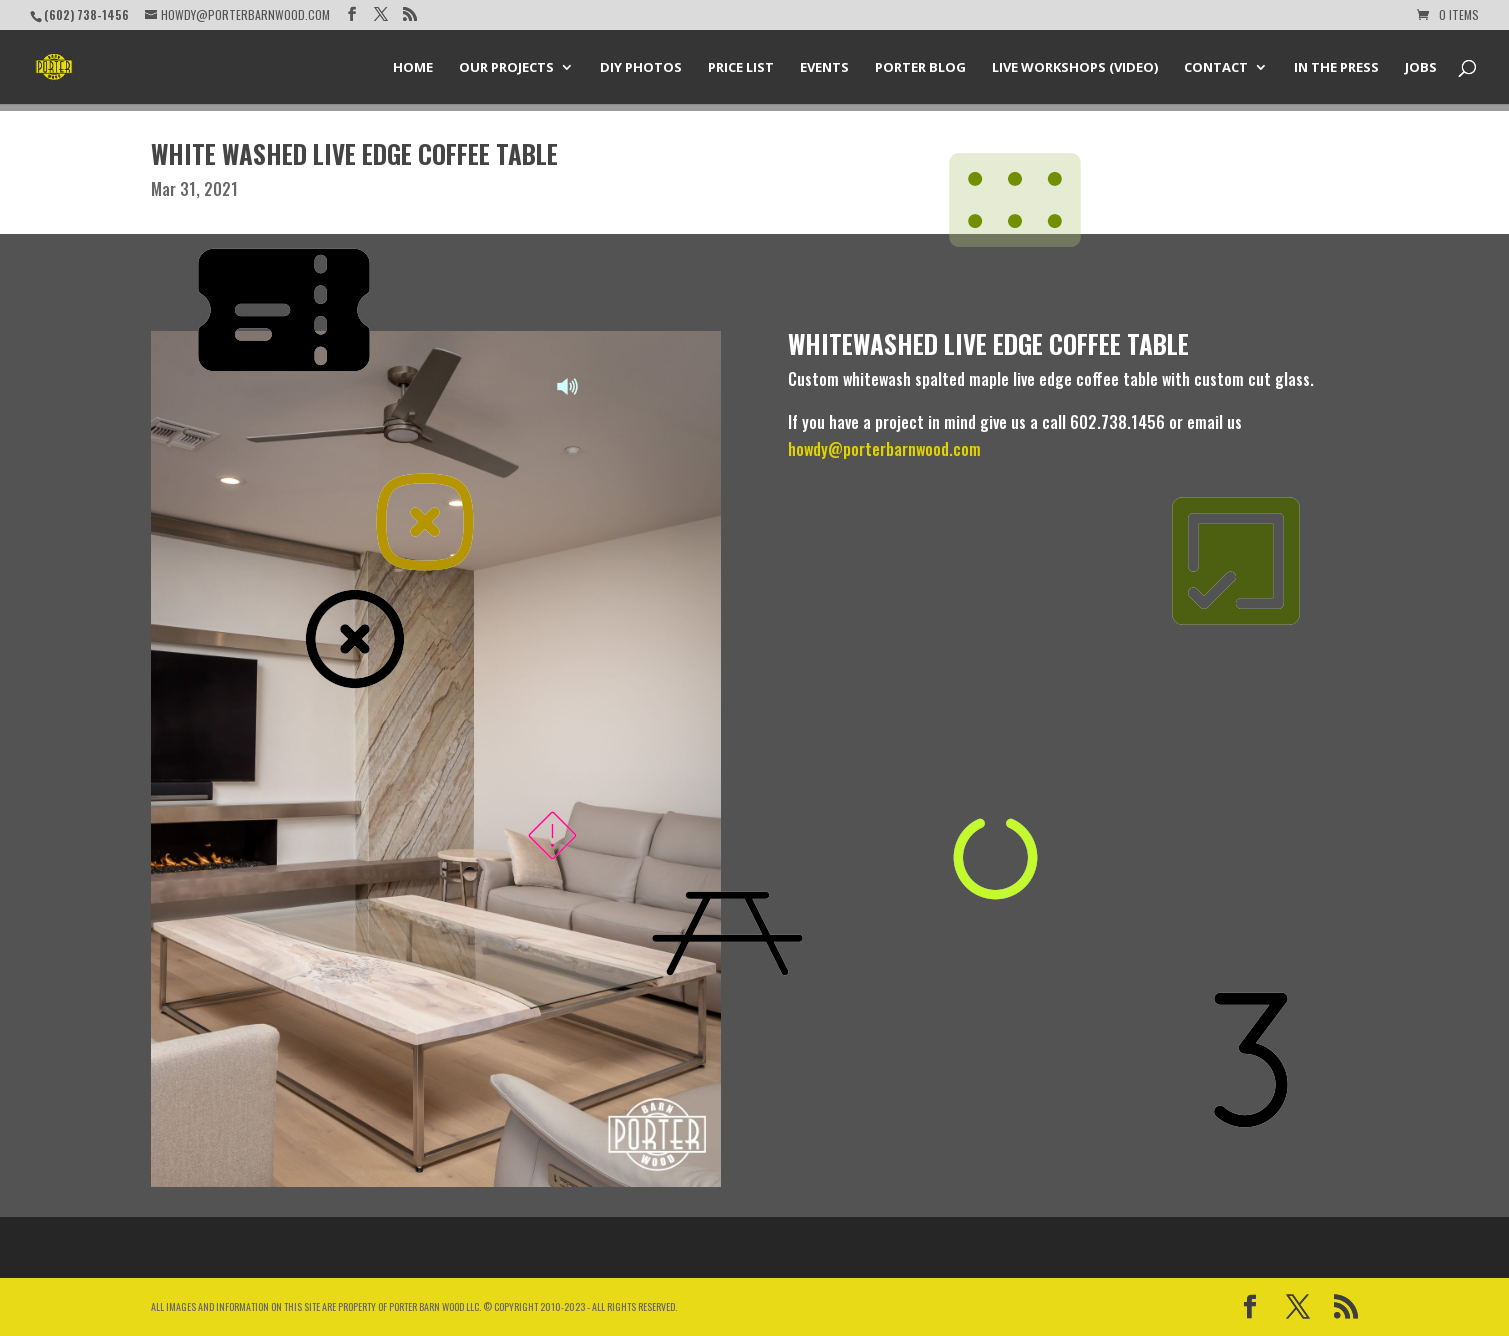 The image size is (1509, 1336). I want to click on indicates a warning or caution state, so click(552, 835).